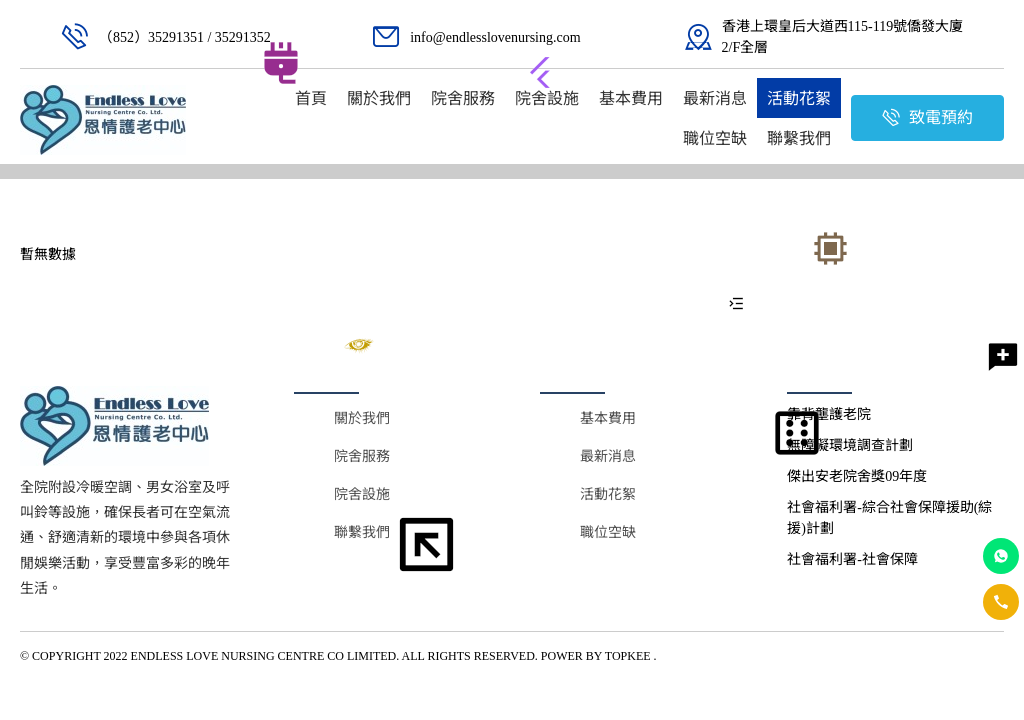 The image size is (1024, 720). I want to click on connect to a power source, so click(281, 63).